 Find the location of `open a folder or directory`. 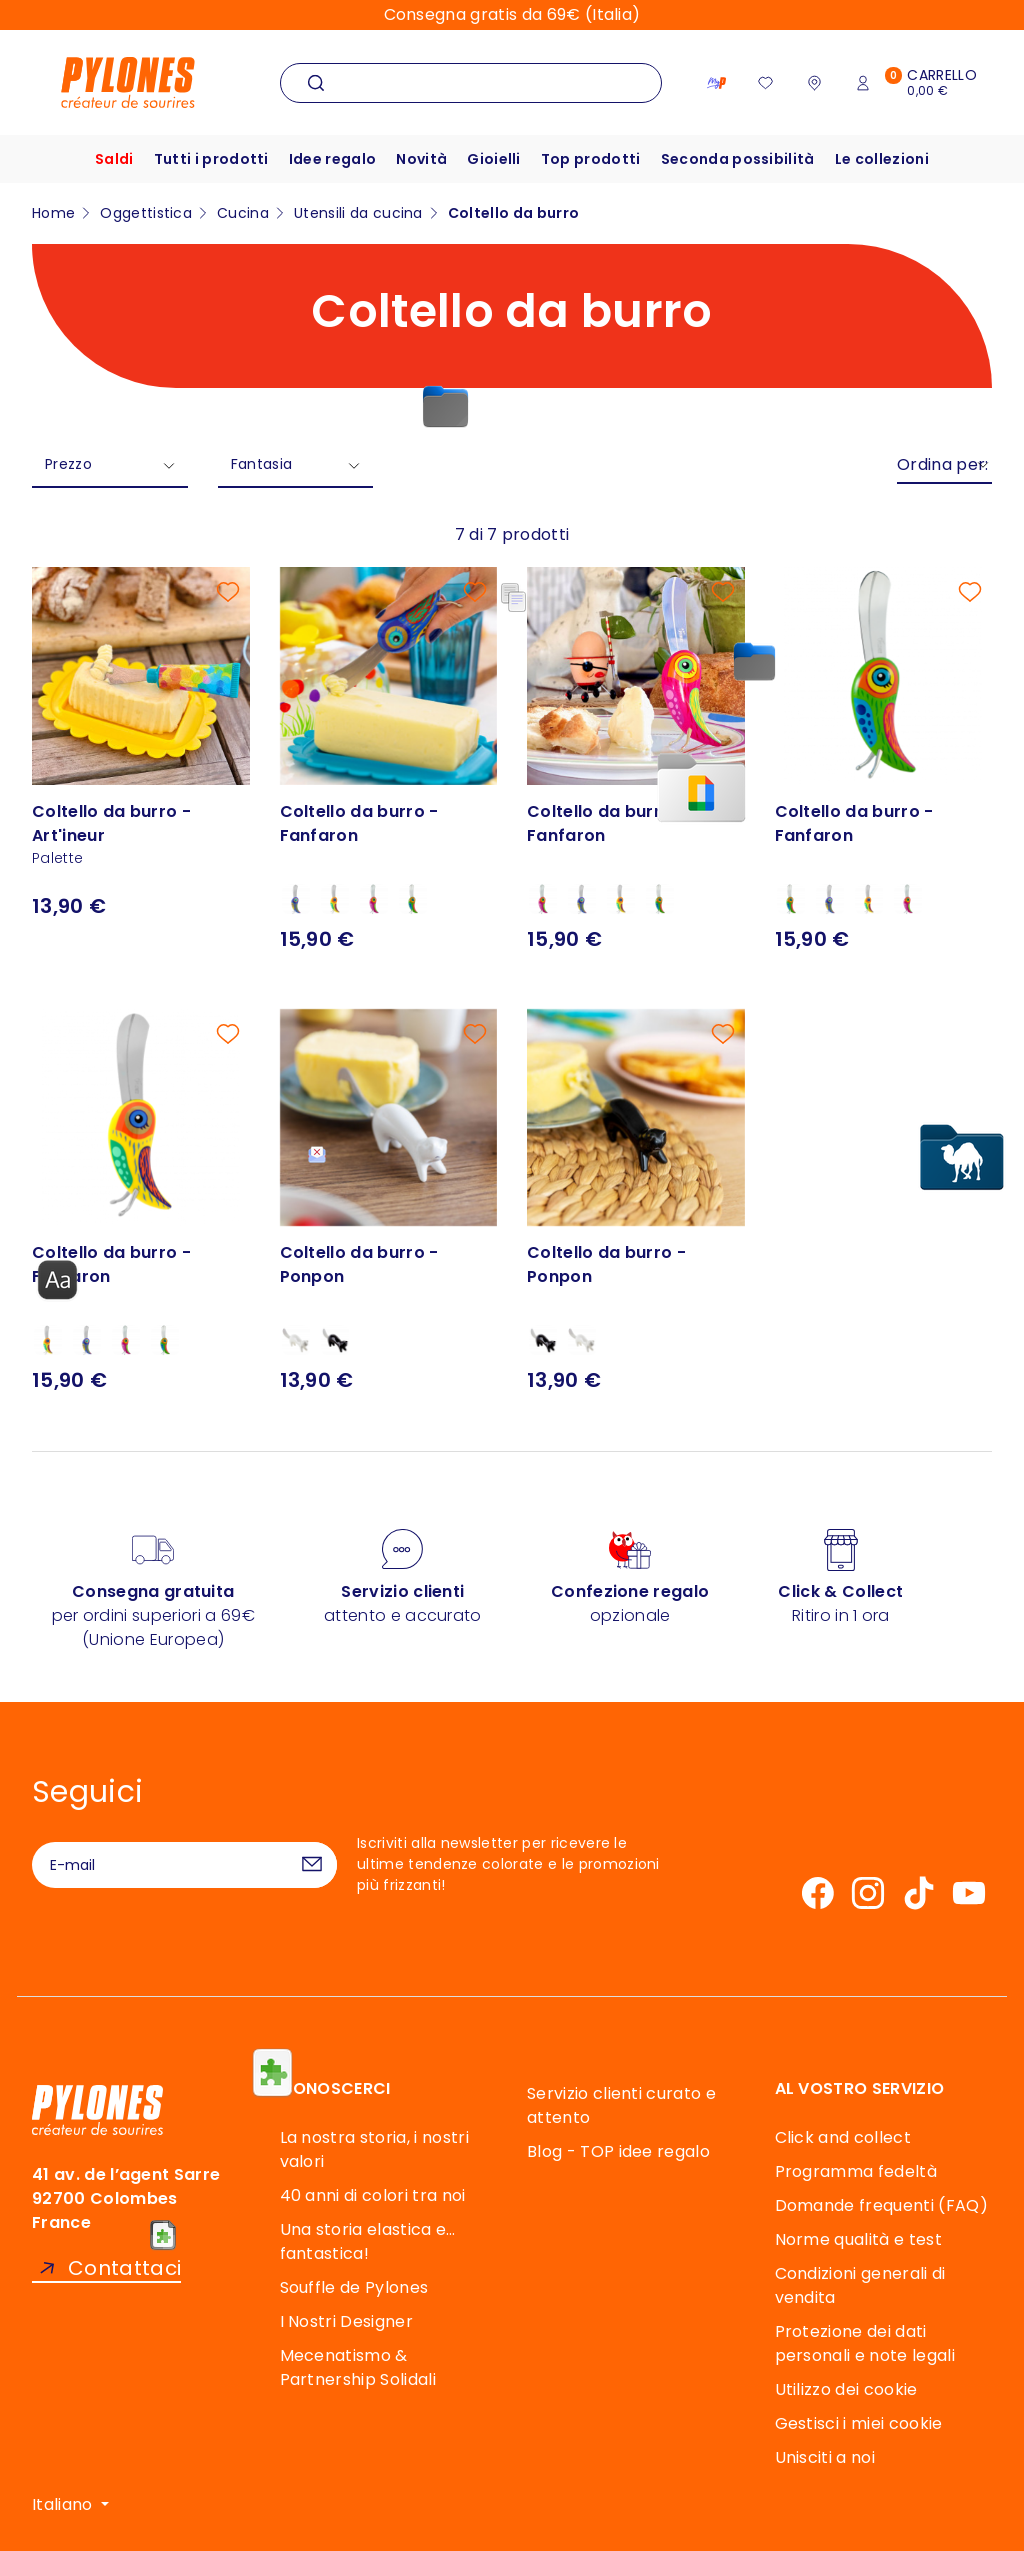

open a folder or directory is located at coordinates (445, 406).